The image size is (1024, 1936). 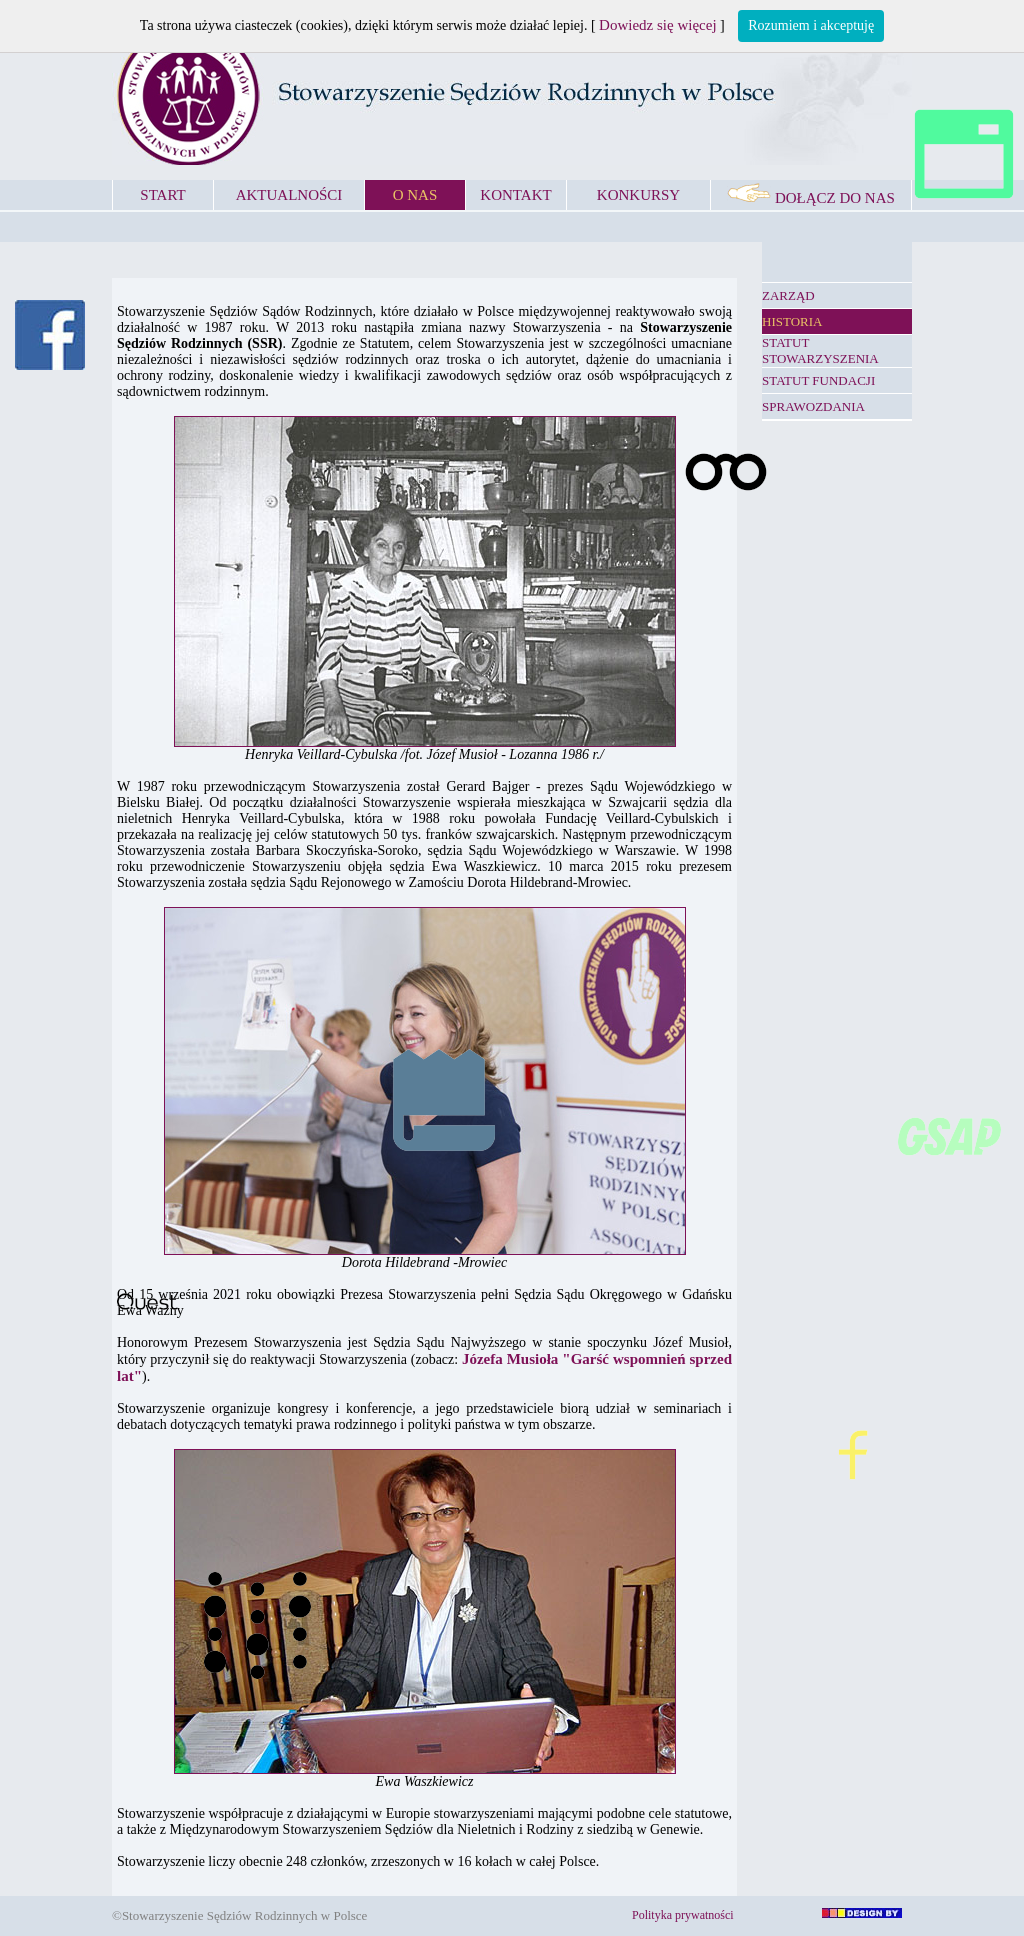 I want to click on open a new browser window, so click(x=964, y=154).